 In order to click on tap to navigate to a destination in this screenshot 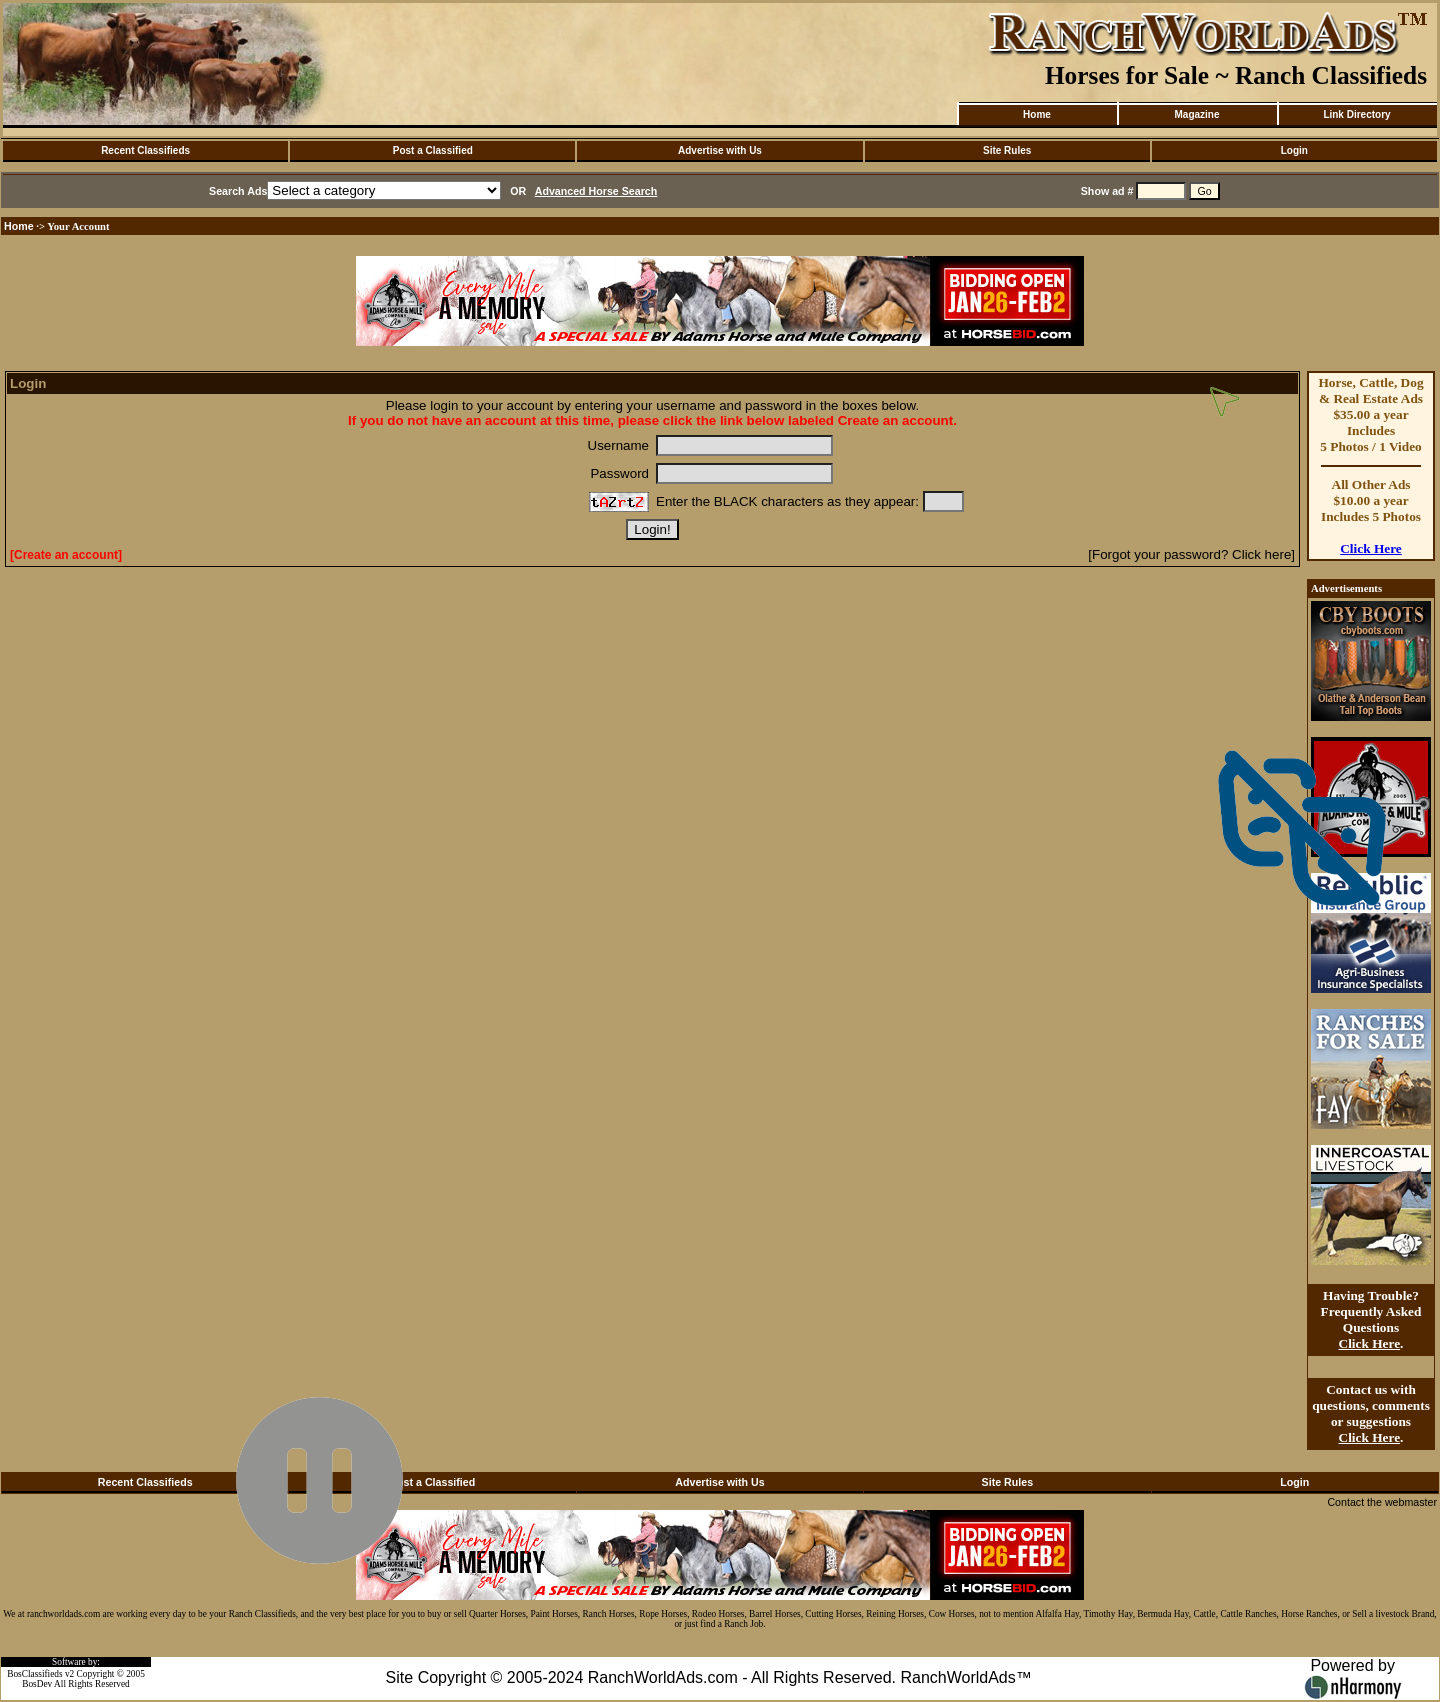, I will do `click(1222, 399)`.